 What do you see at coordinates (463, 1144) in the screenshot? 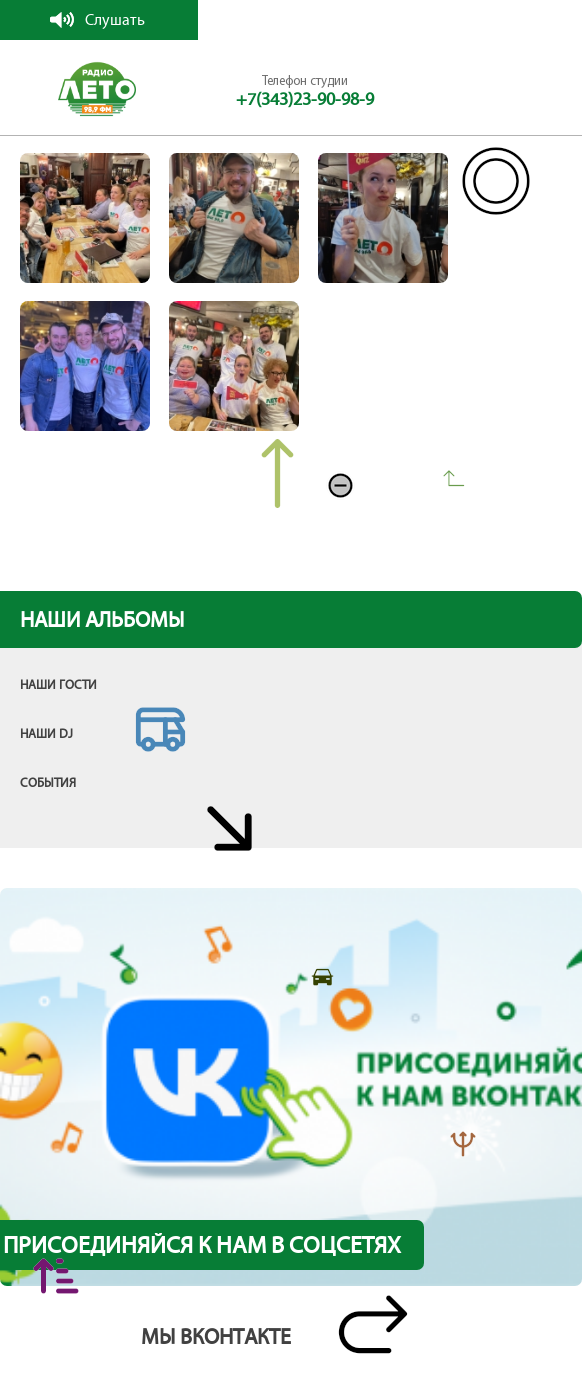
I see `neptune or poseidon symbol in astrology or mythology app` at bounding box center [463, 1144].